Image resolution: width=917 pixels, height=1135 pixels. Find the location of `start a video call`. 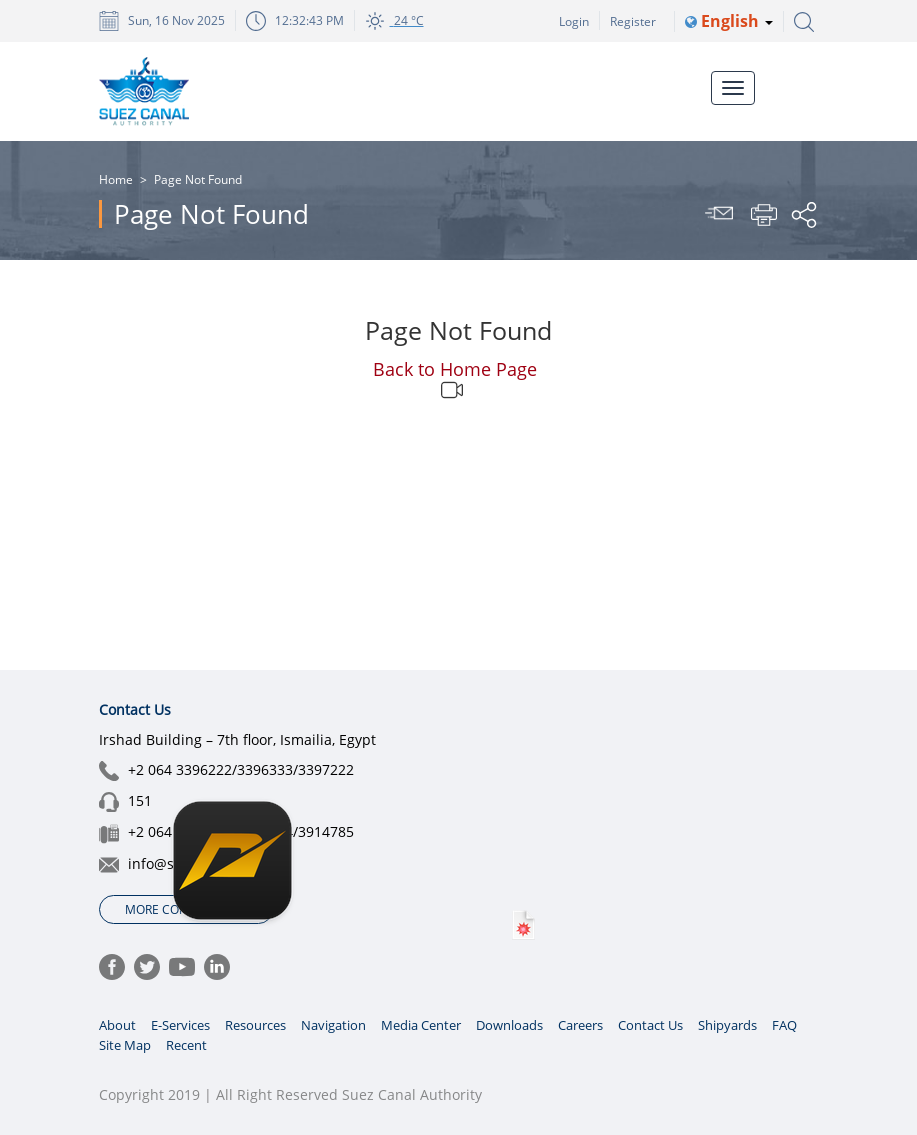

start a video call is located at coordinates (452, 390).